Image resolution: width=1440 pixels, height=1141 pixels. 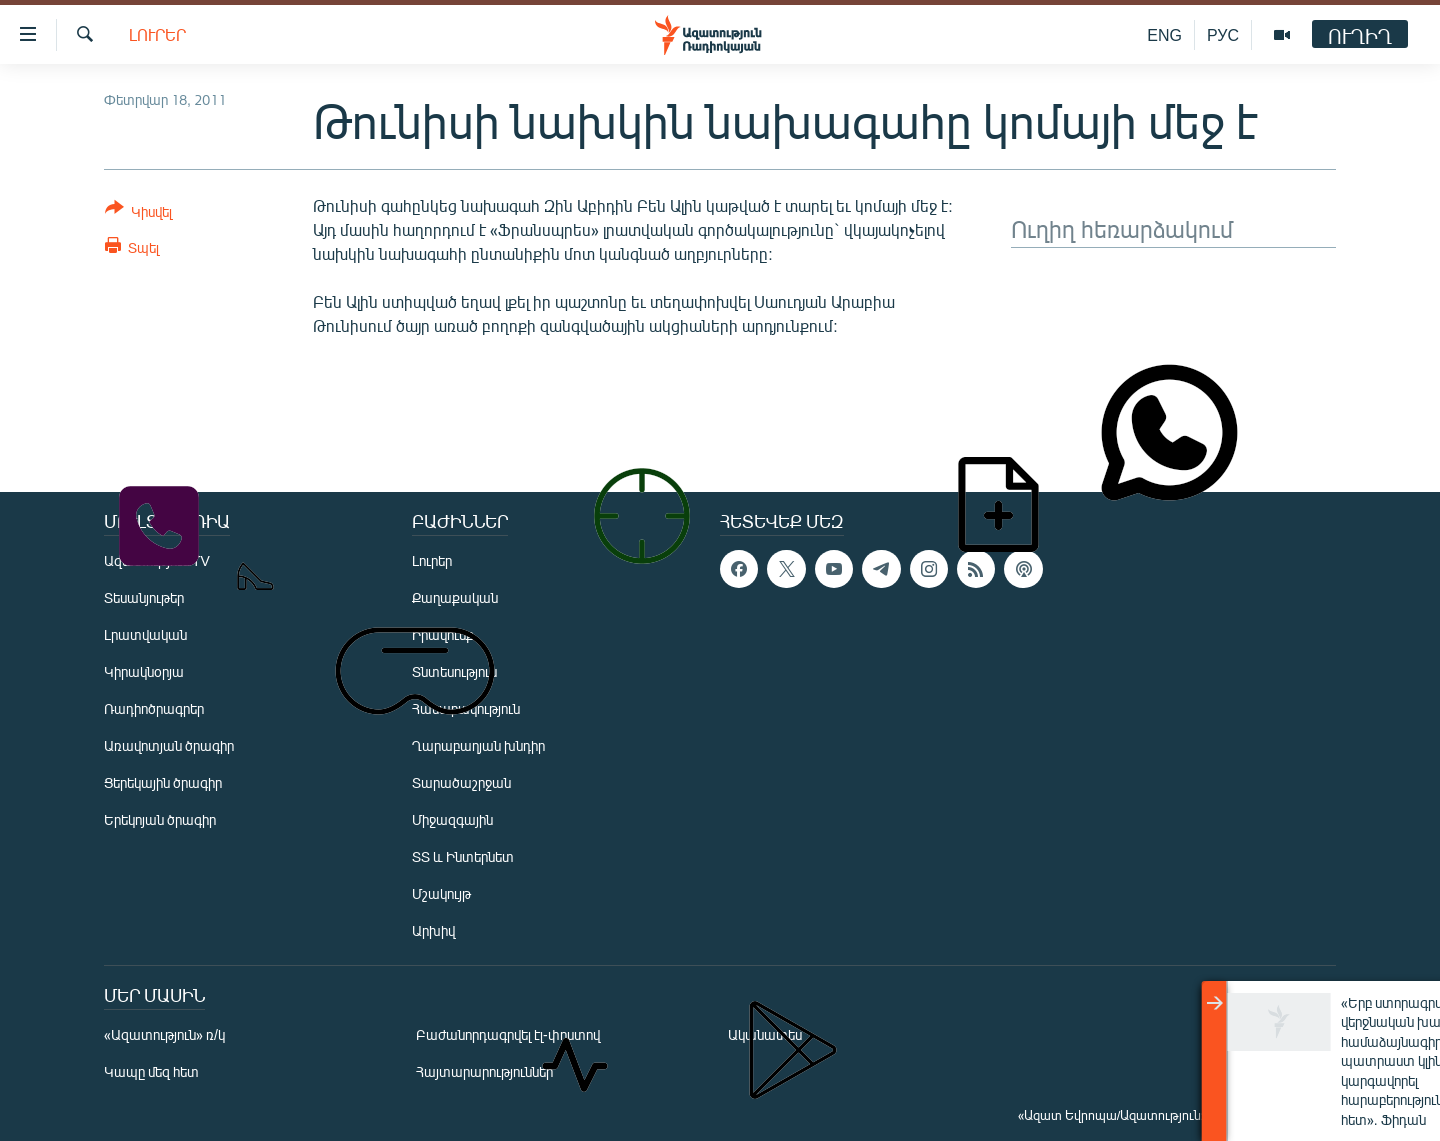 I want to click on open WhatsApp messaging app, so click(x=1169, y=432).